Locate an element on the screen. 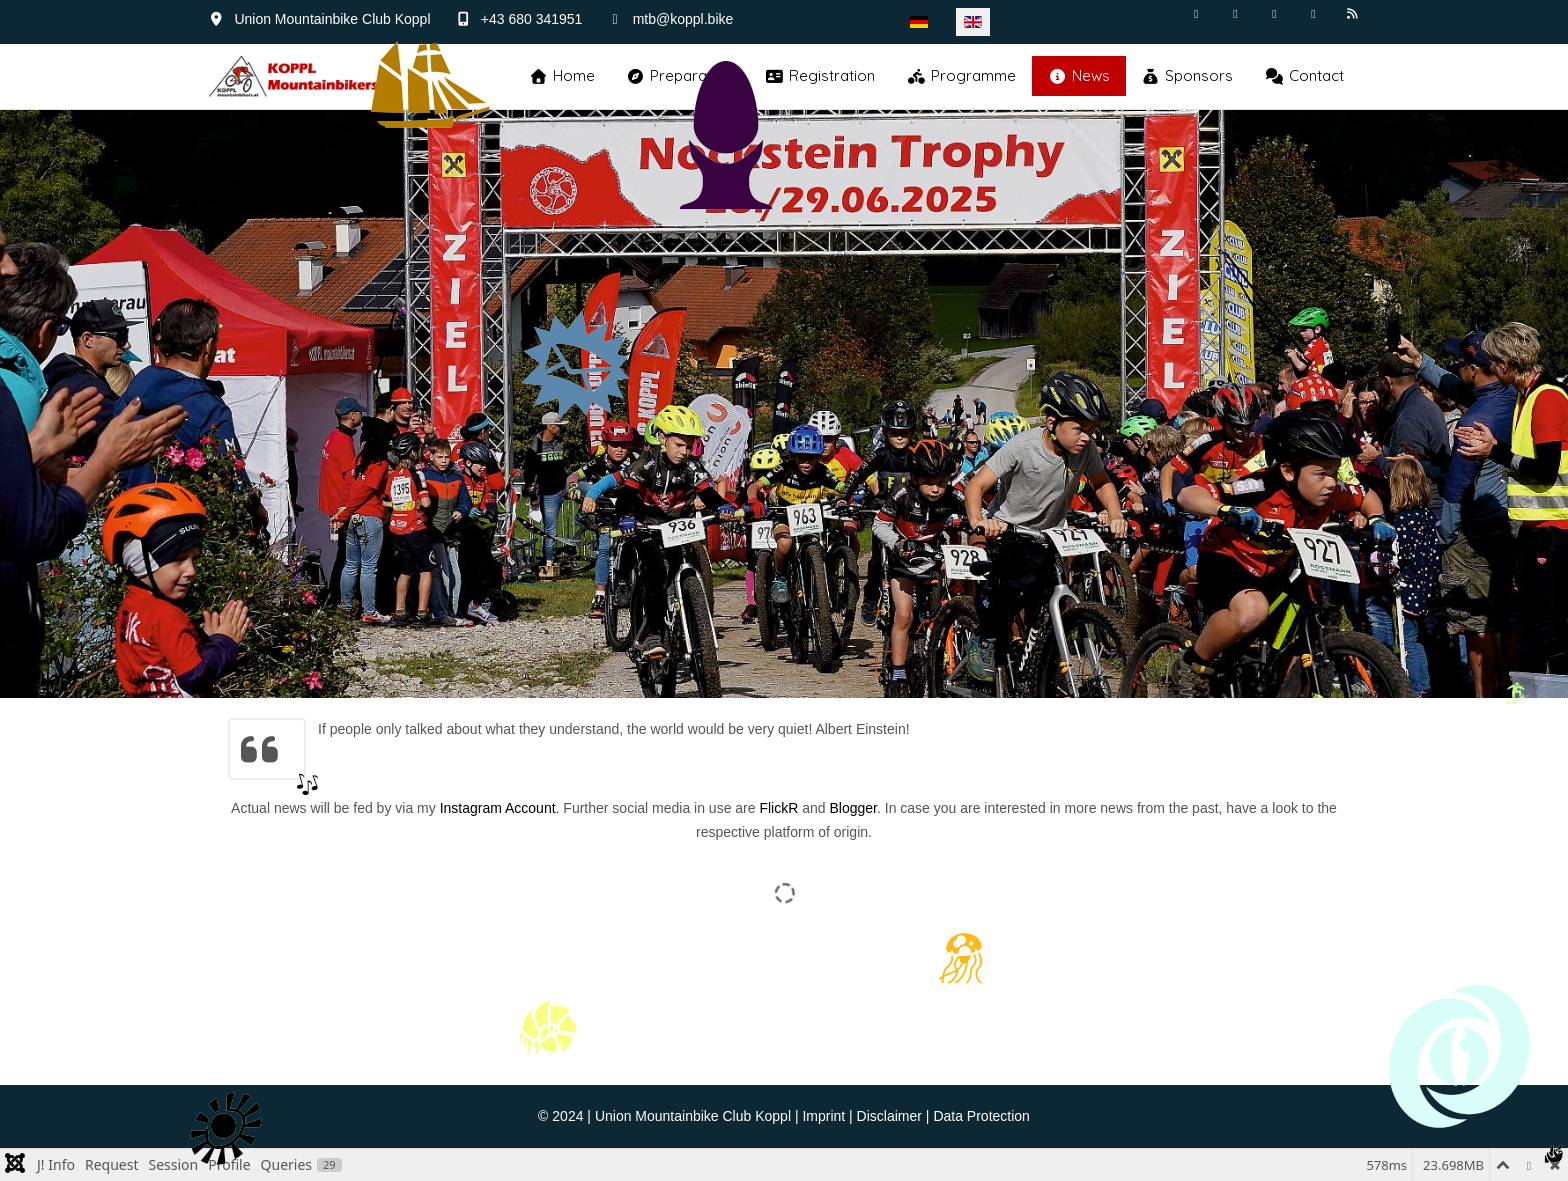 The width and height of the screenshot is (1568, 1181). indicates a solar or radiant energy ability is located at coordinates (226, 1128).